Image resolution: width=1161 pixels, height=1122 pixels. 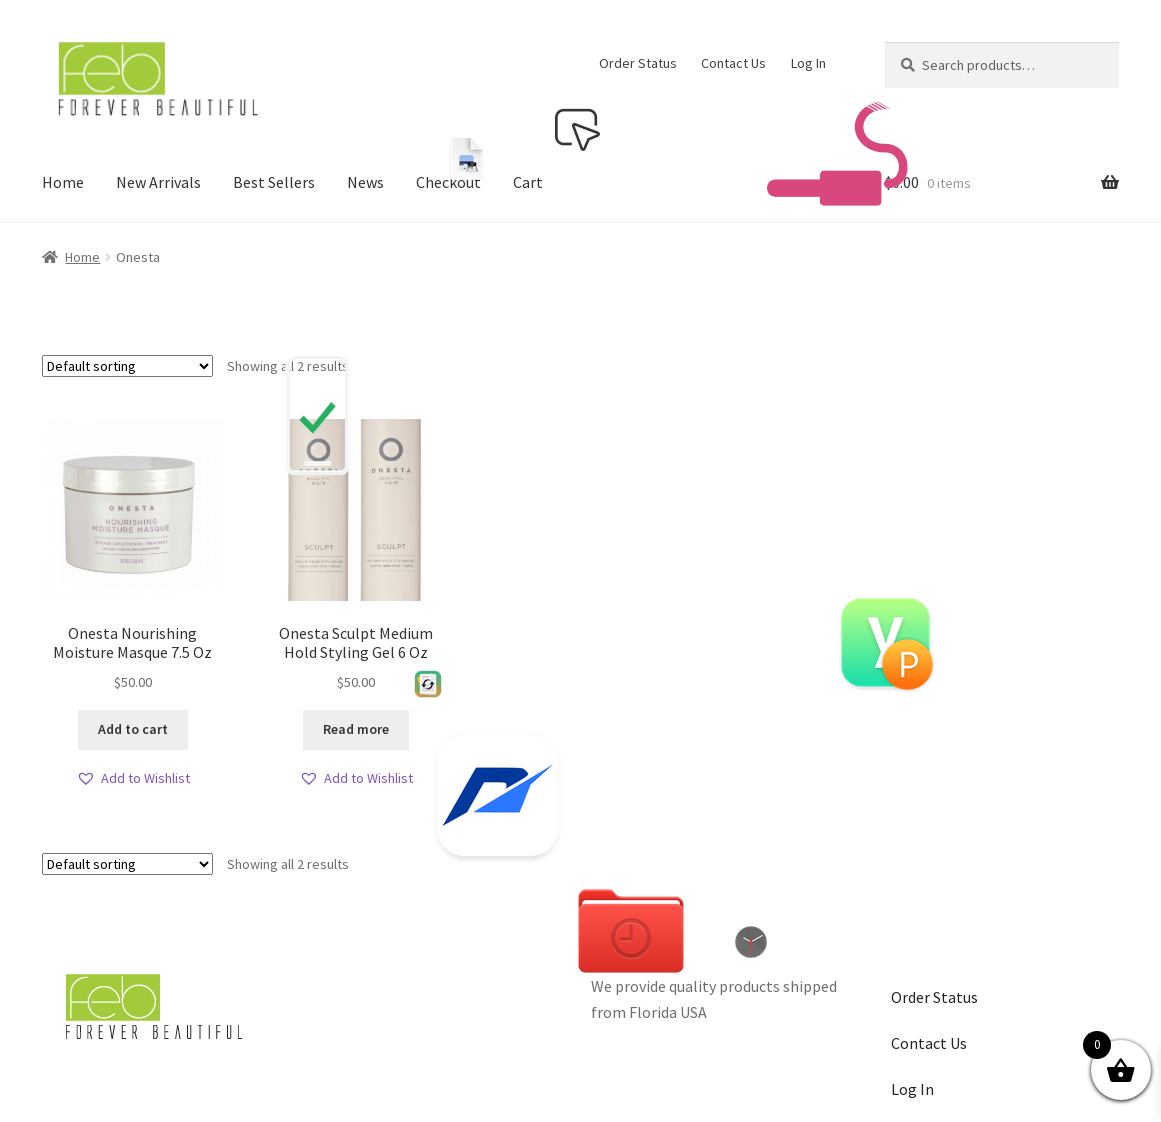 What do you see at coordinates (885, 642) in the screenshot?
I see `open yubikey piv manager app` at bounding box center [885, 642].